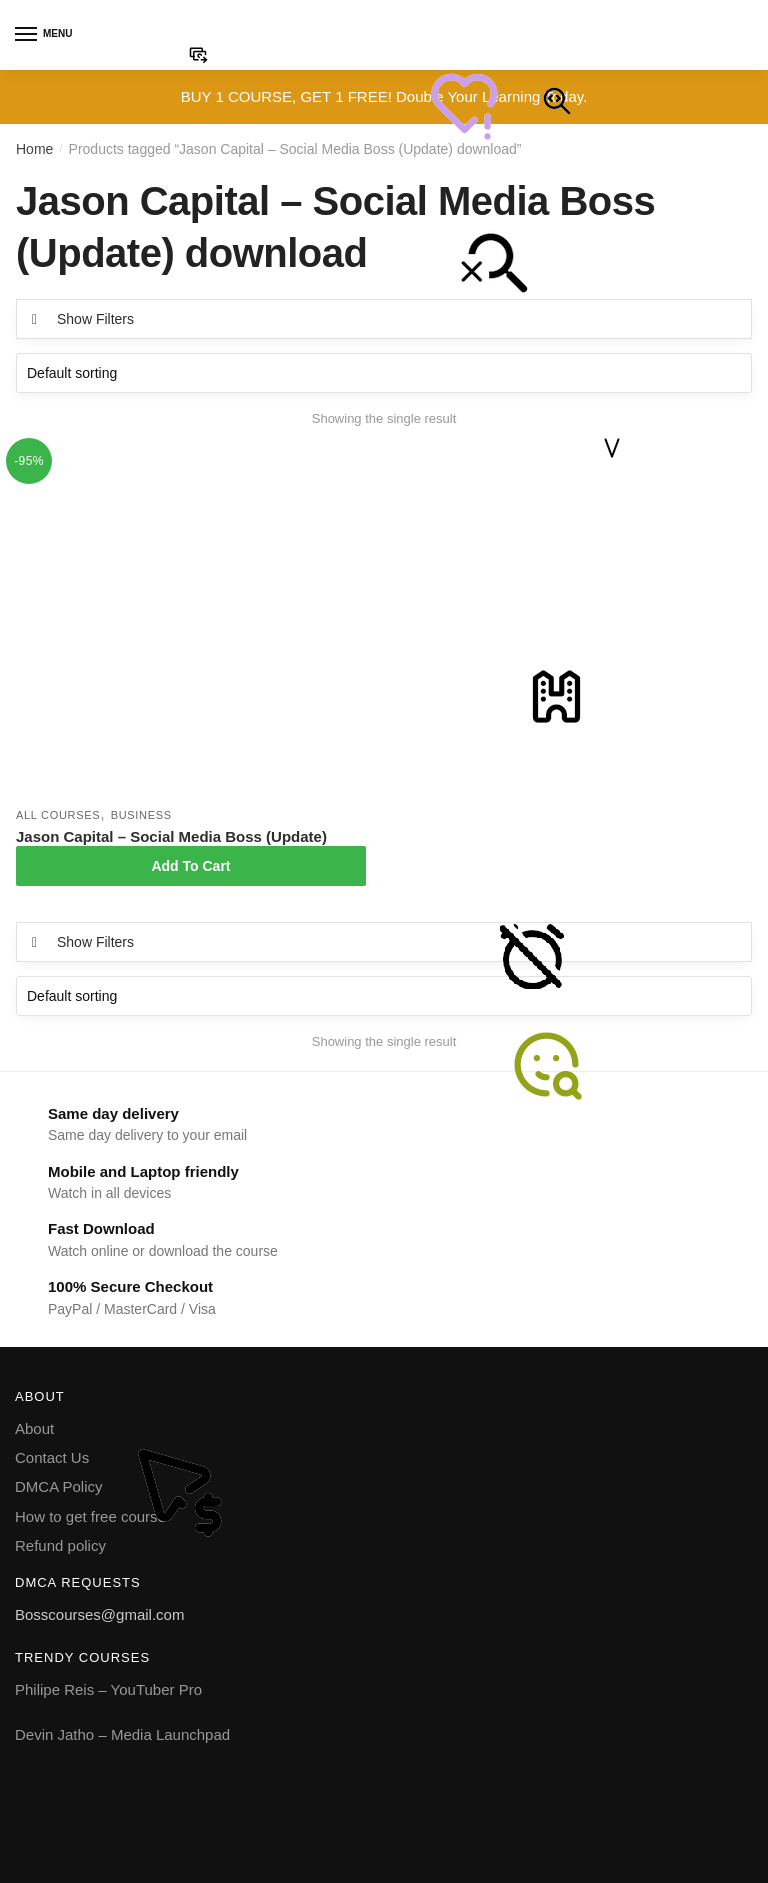 This screenshot has width=768, height=1883. What do you see at coordinates (532, 956) in the screenshot?
I see `disable or turn off alarm` at bounding box center [532, 956].